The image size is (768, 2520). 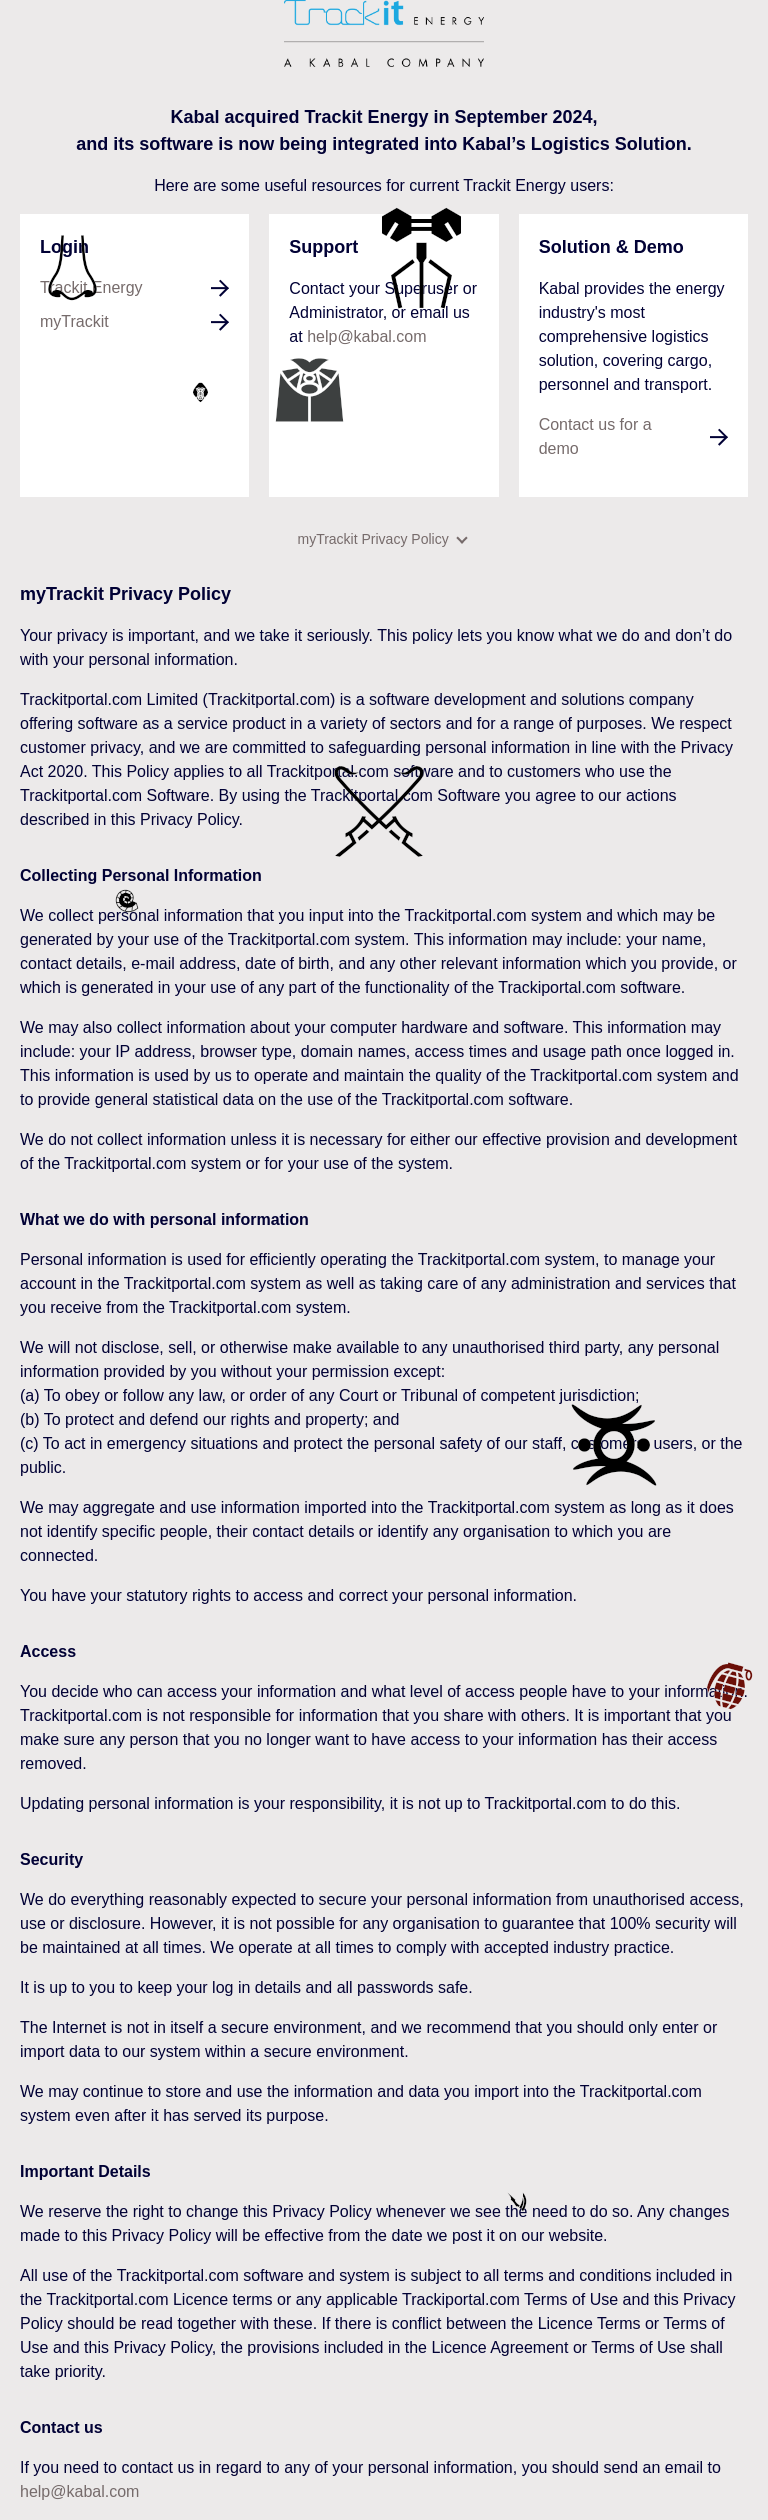 I want to click on equip heavy armor or collar item, so click(x=309, y=385).